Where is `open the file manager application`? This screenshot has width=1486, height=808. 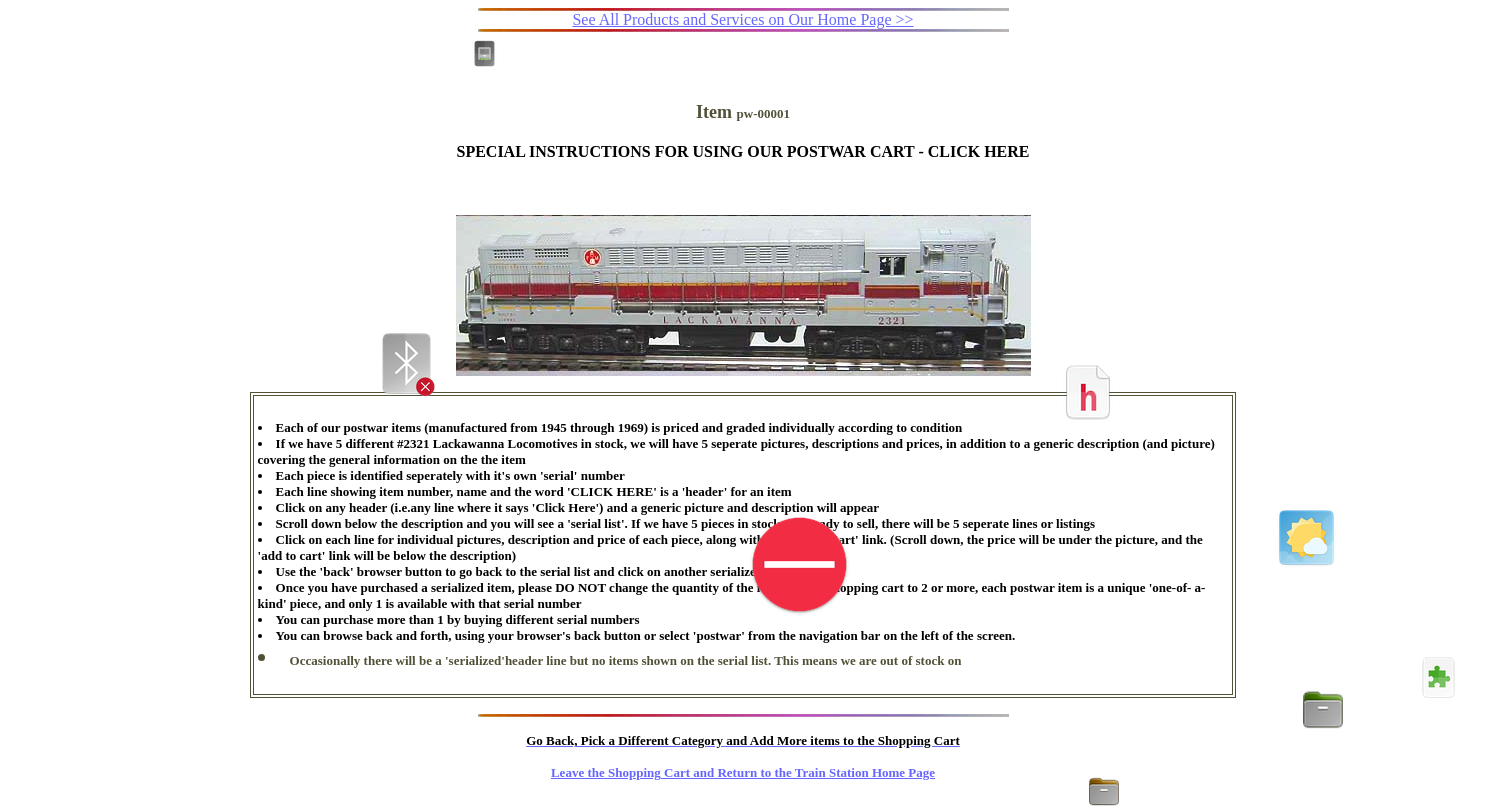
open the file manager application is located at coordinates (1104, 791).